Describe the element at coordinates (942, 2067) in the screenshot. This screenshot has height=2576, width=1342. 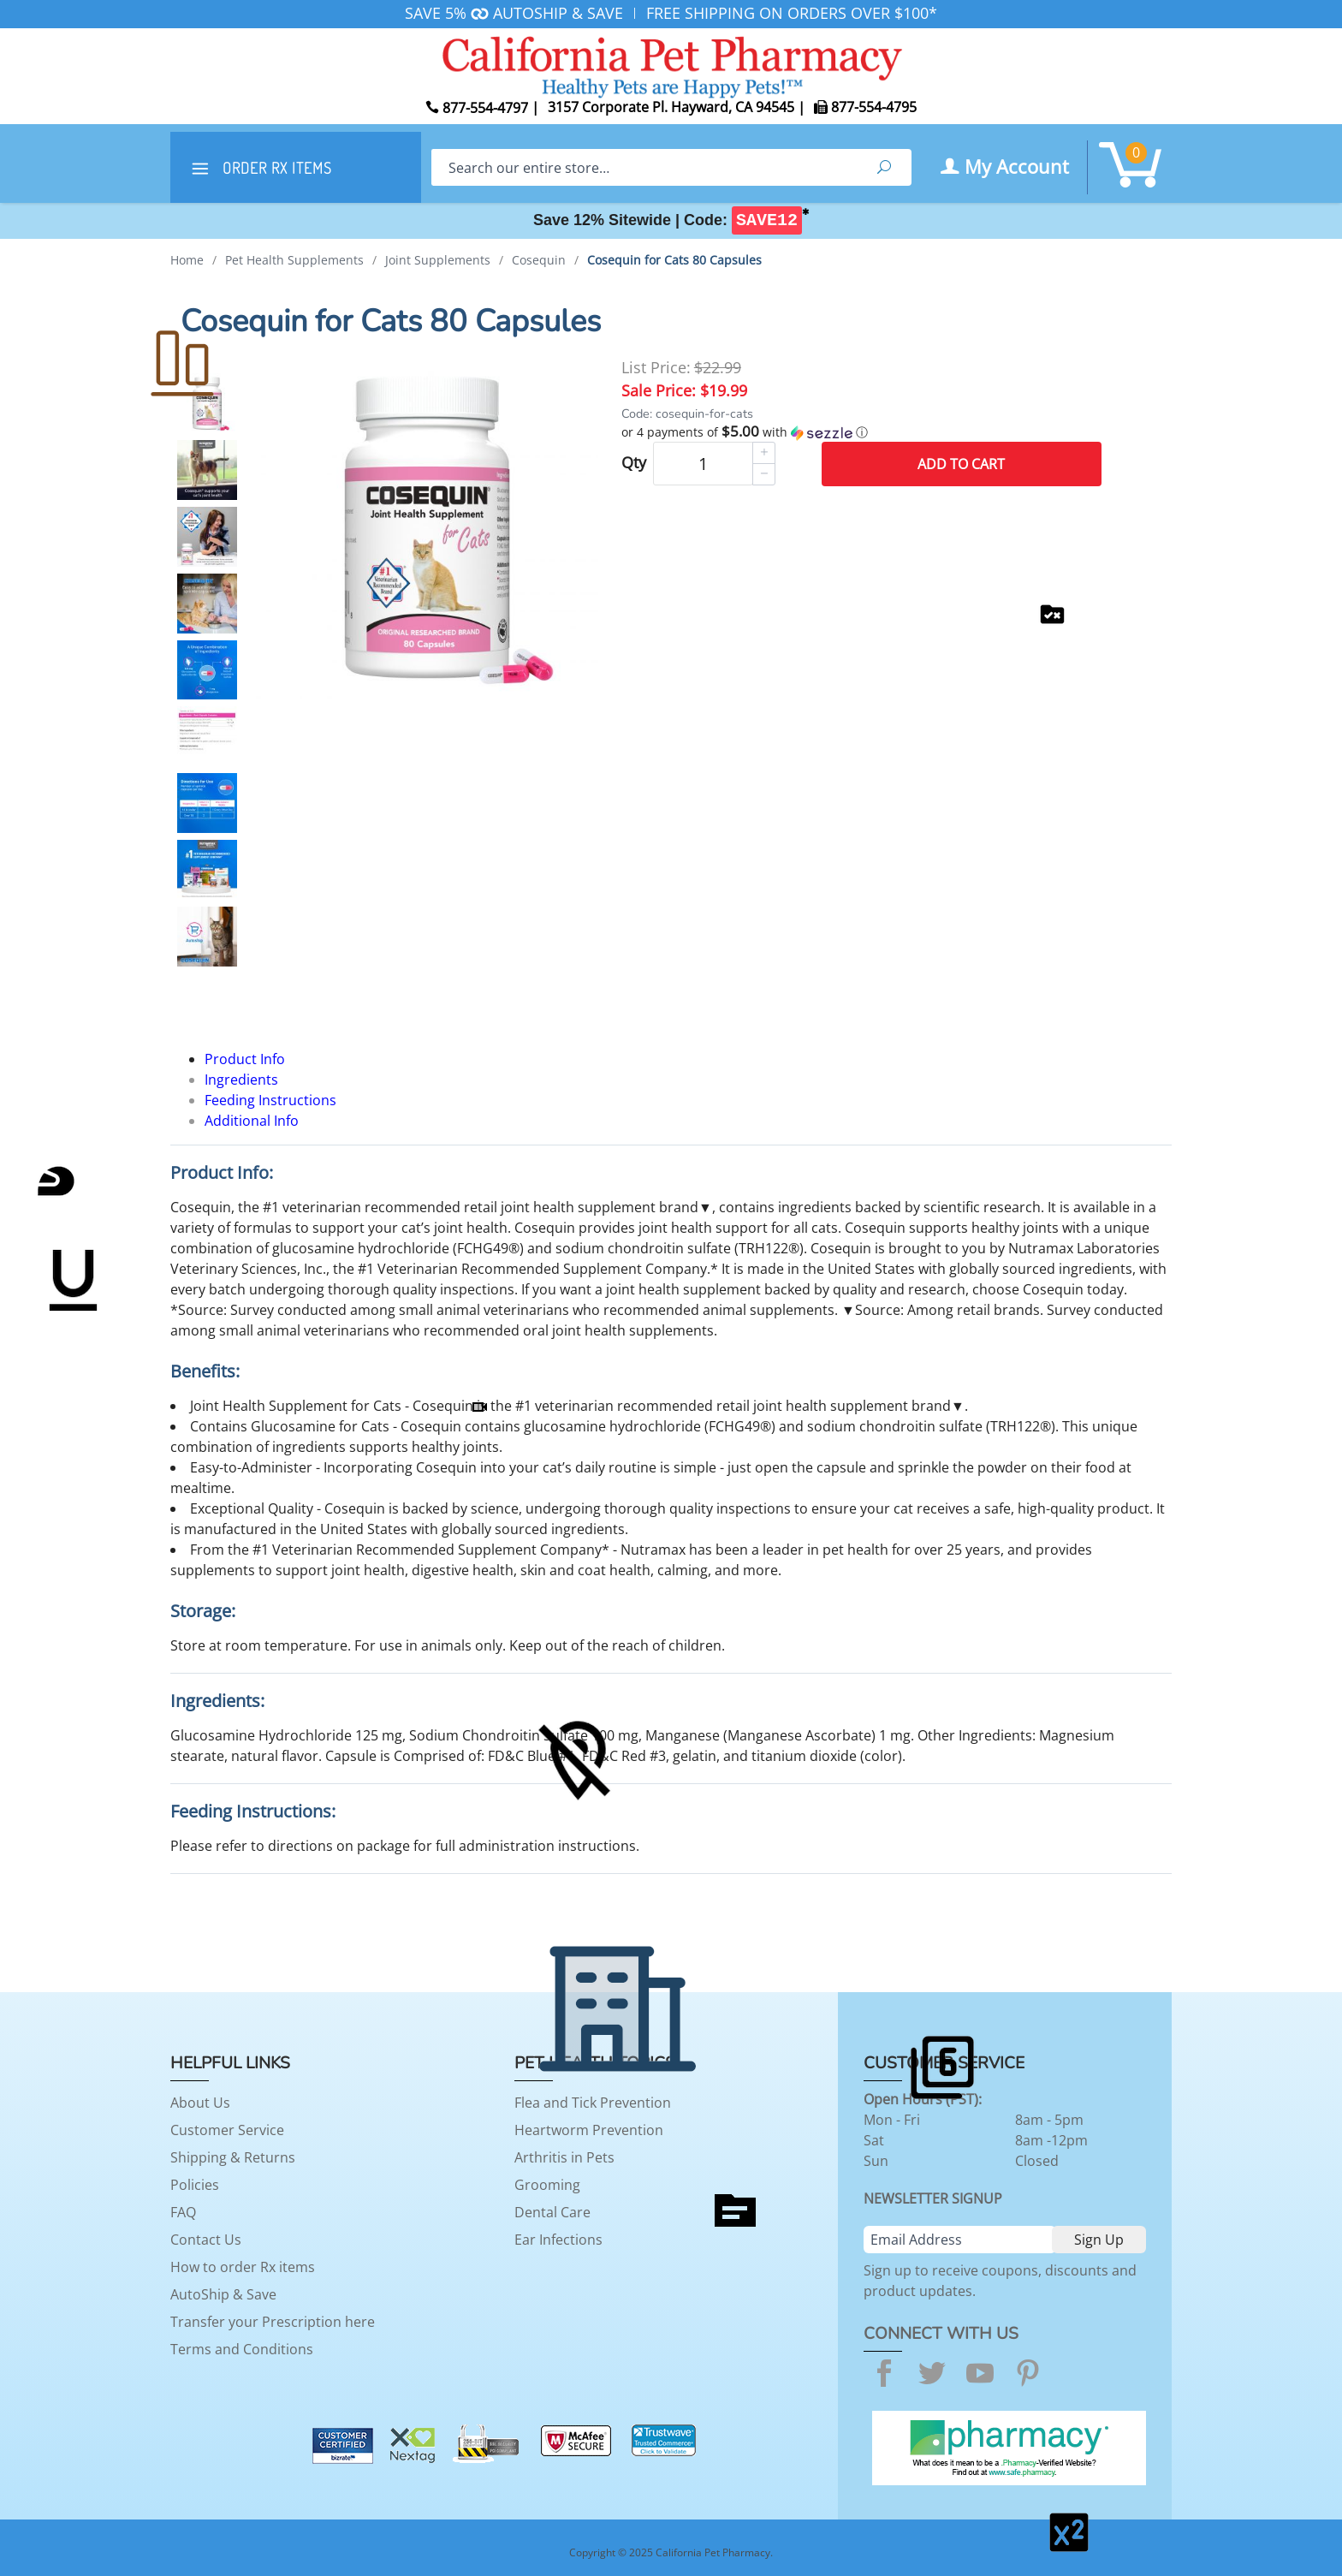
I see `indicates 6 items selected or filtered` at that location.